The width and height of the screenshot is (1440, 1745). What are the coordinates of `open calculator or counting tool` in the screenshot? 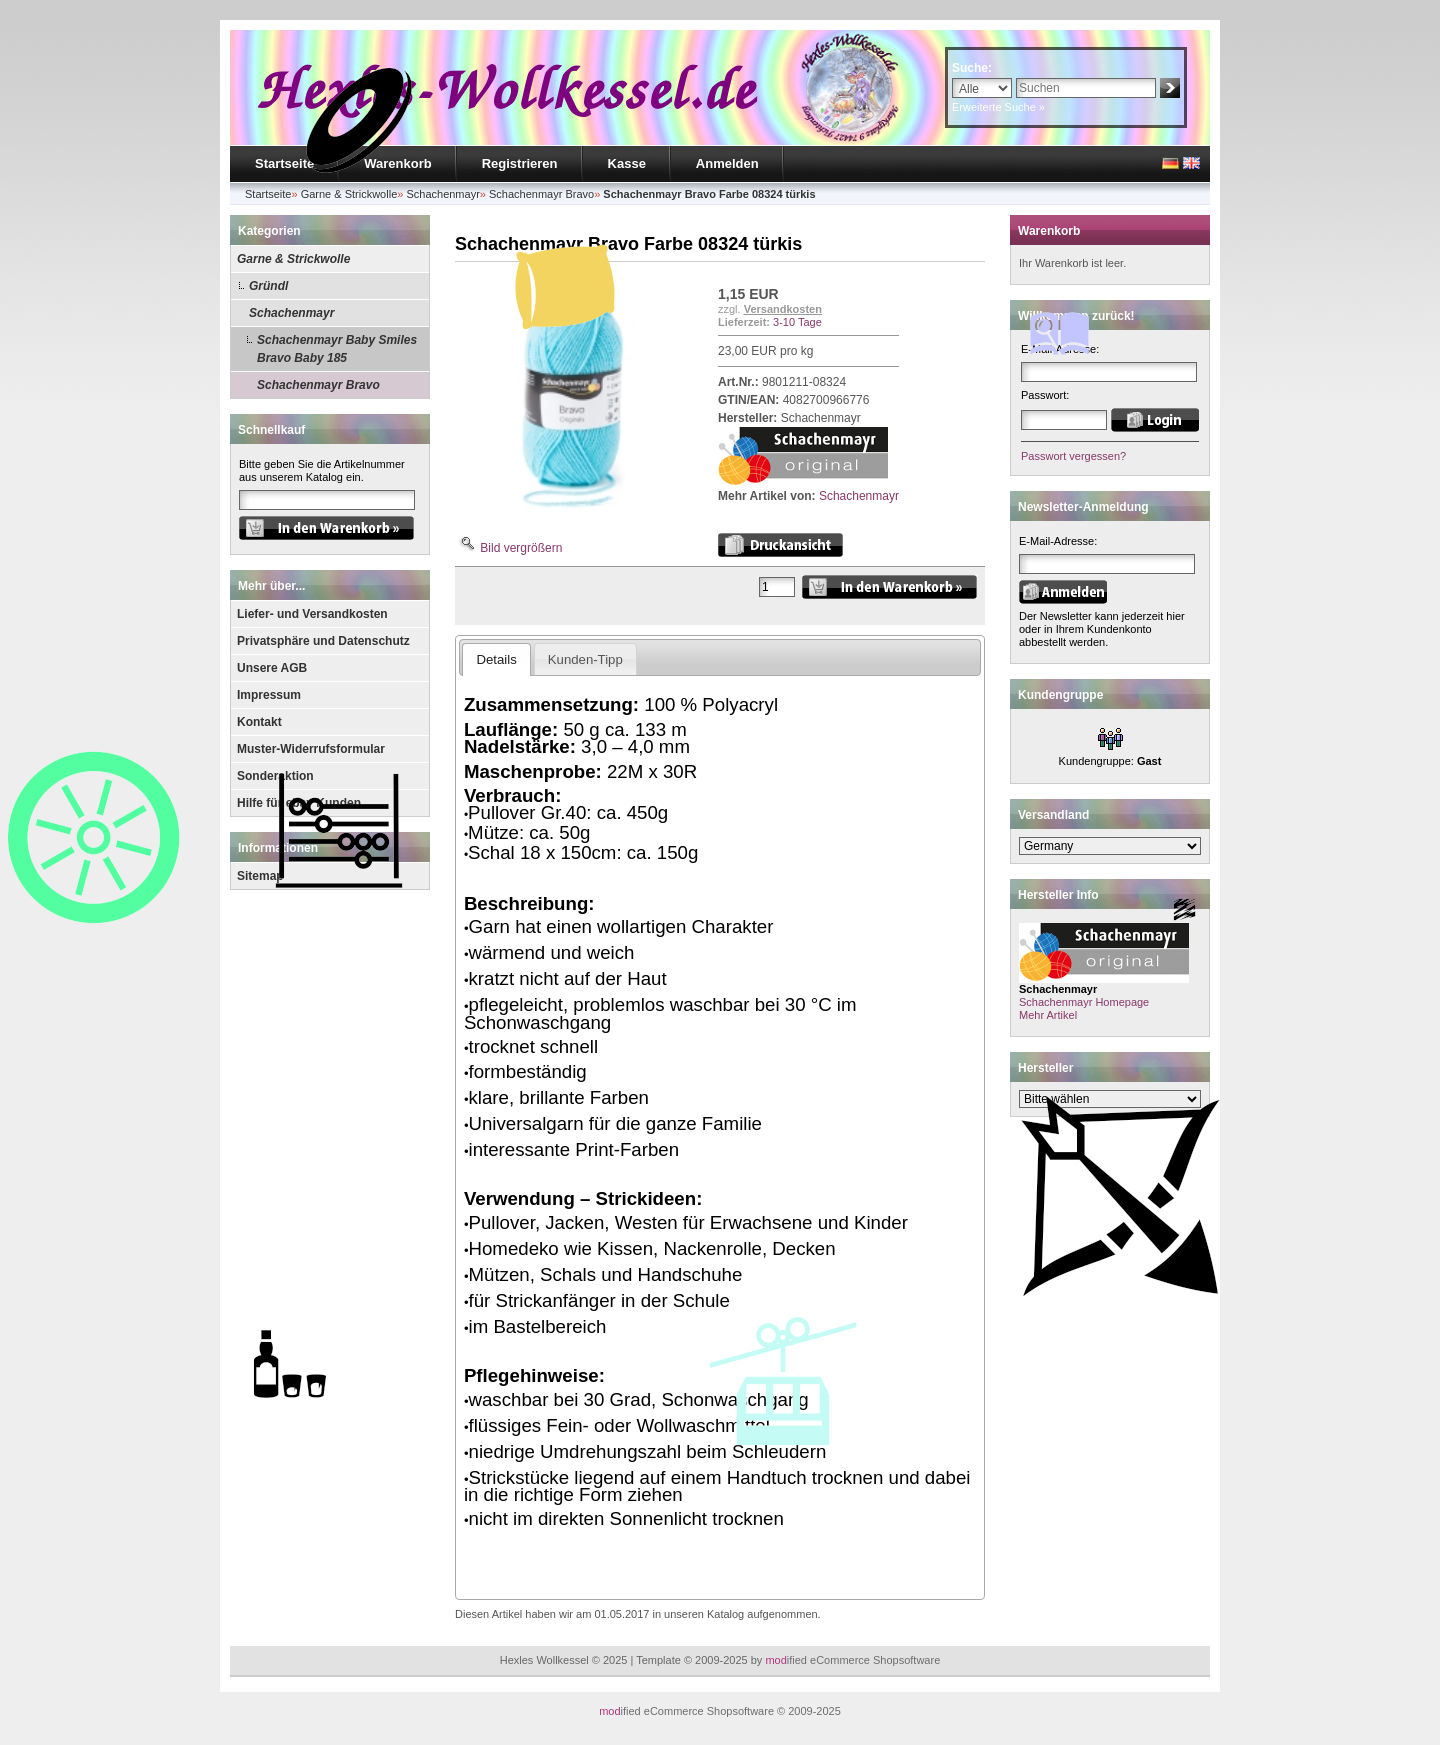 It's located at (339, 824).